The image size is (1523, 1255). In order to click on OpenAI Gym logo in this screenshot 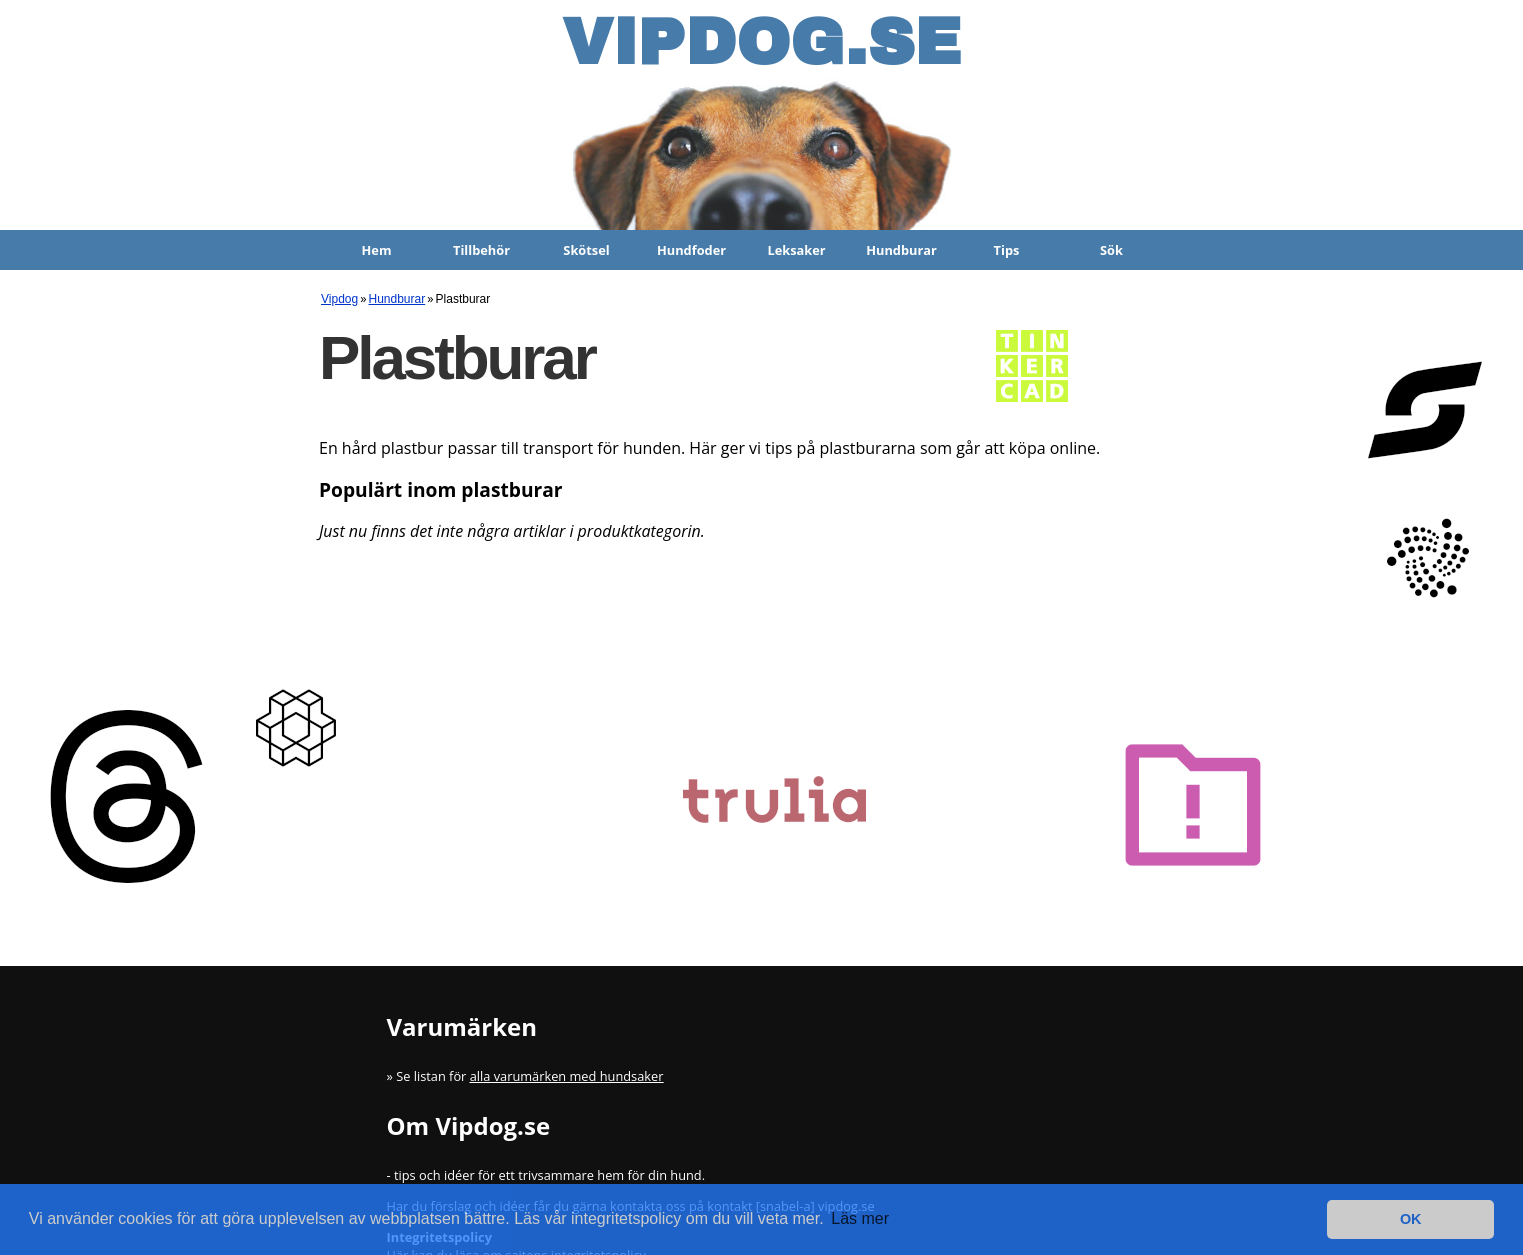, I will do `click(296, 728)`.